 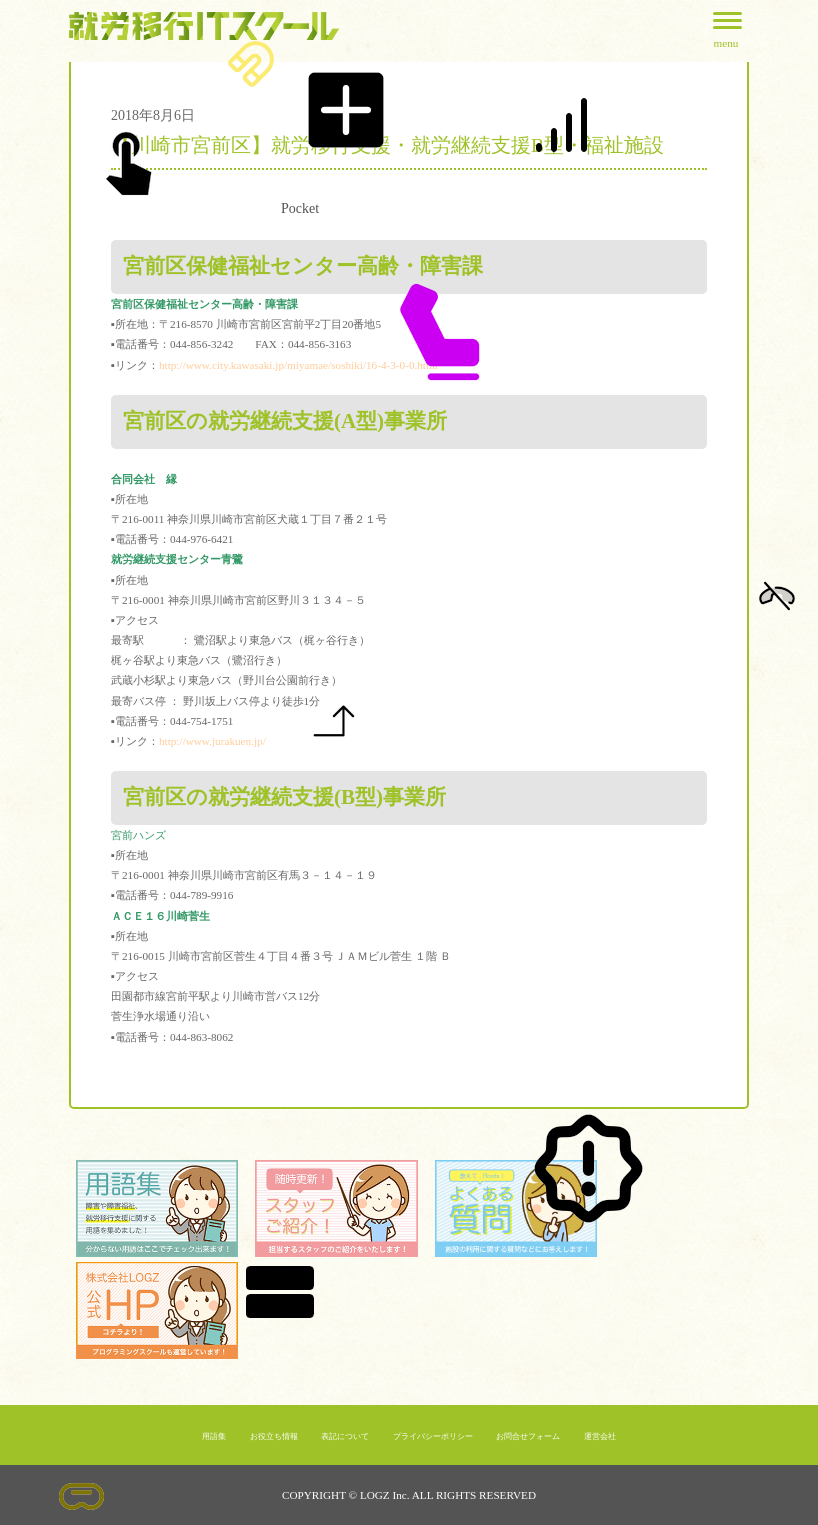 I want to click on indicates a warning or alert requiring attention, so click(x=588, y=1168).